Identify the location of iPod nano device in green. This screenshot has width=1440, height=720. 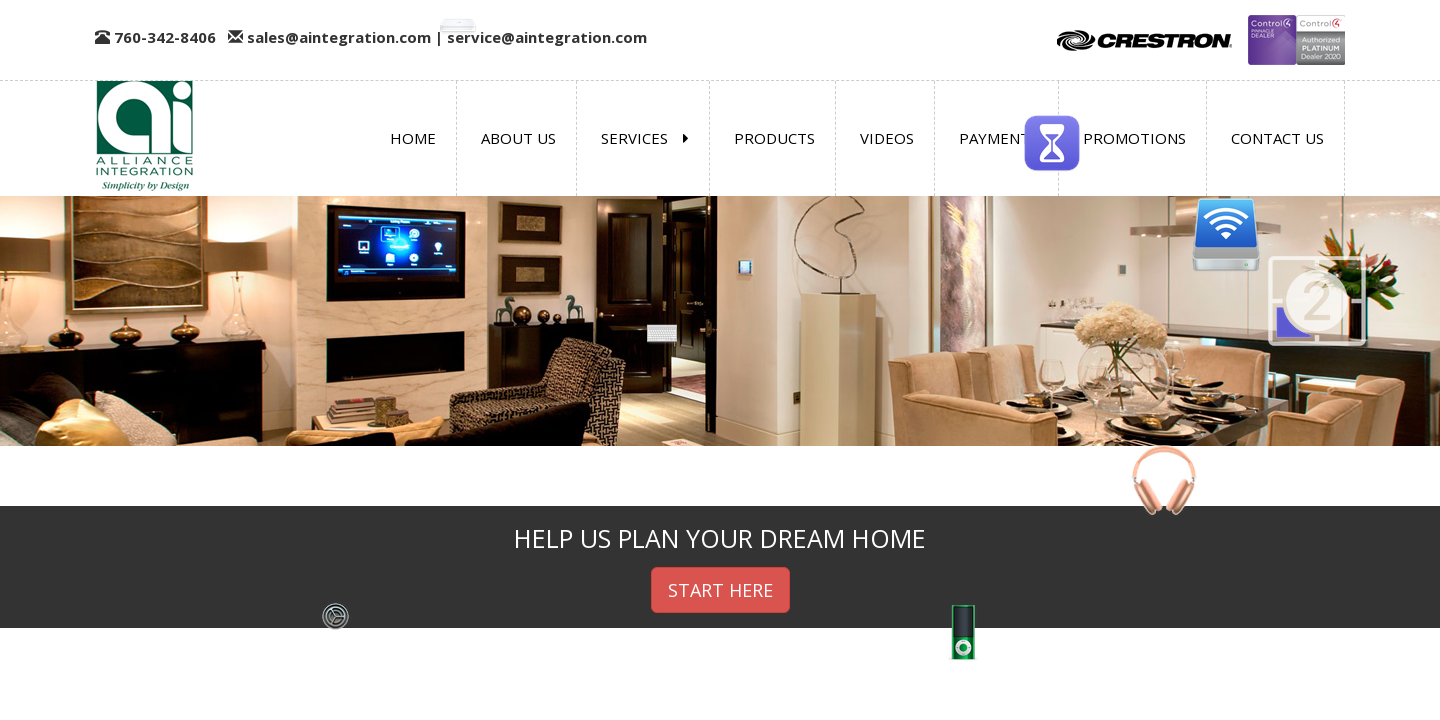
(963, 633).